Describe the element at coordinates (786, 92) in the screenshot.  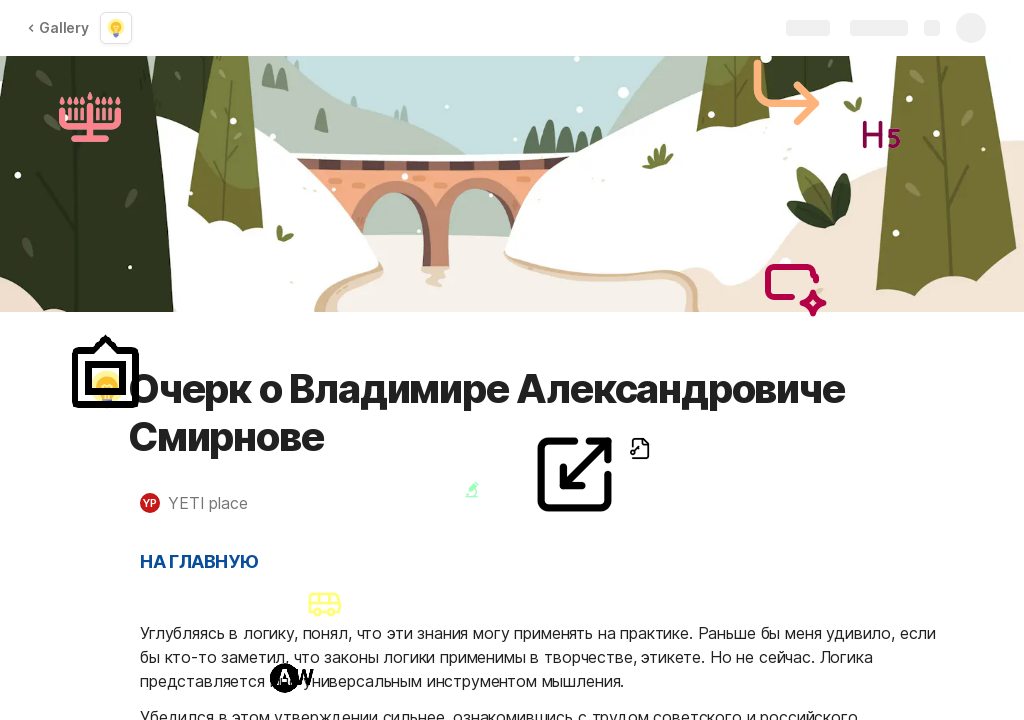
I see `reply to a message or thread` at that location.